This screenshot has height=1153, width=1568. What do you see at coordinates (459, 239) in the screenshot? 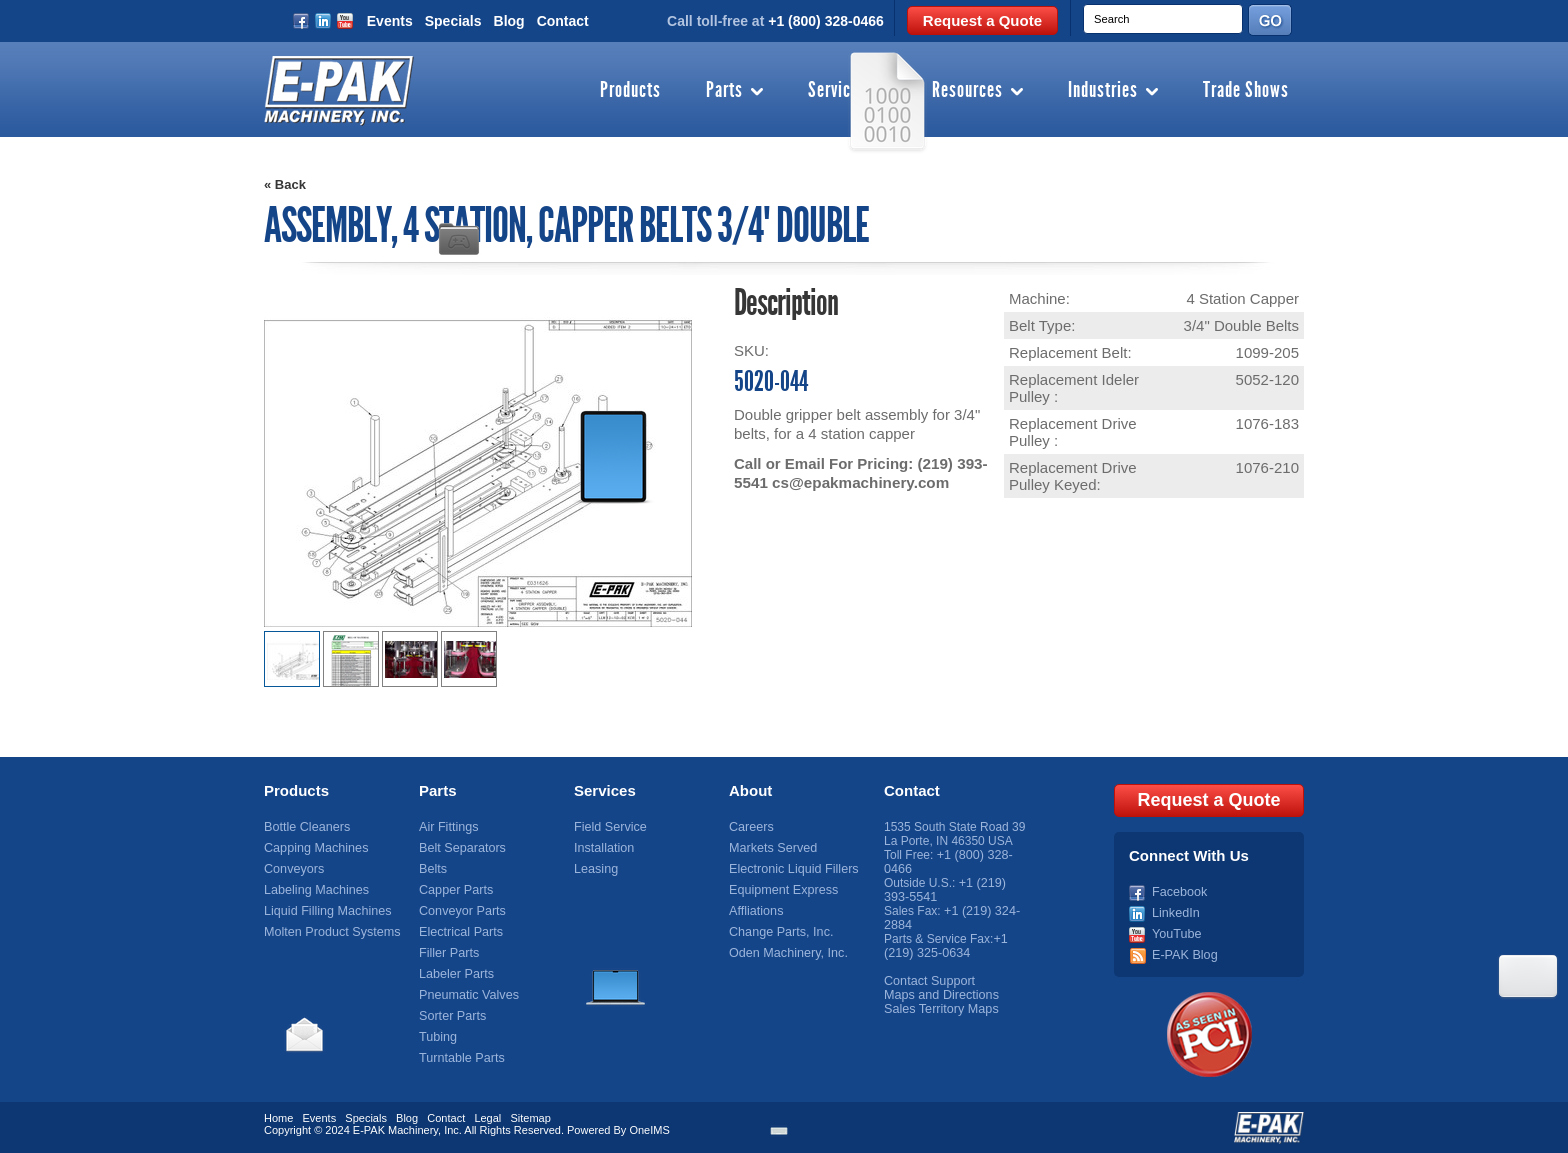
I see `open your games folder` at bounding box center [459, 239].